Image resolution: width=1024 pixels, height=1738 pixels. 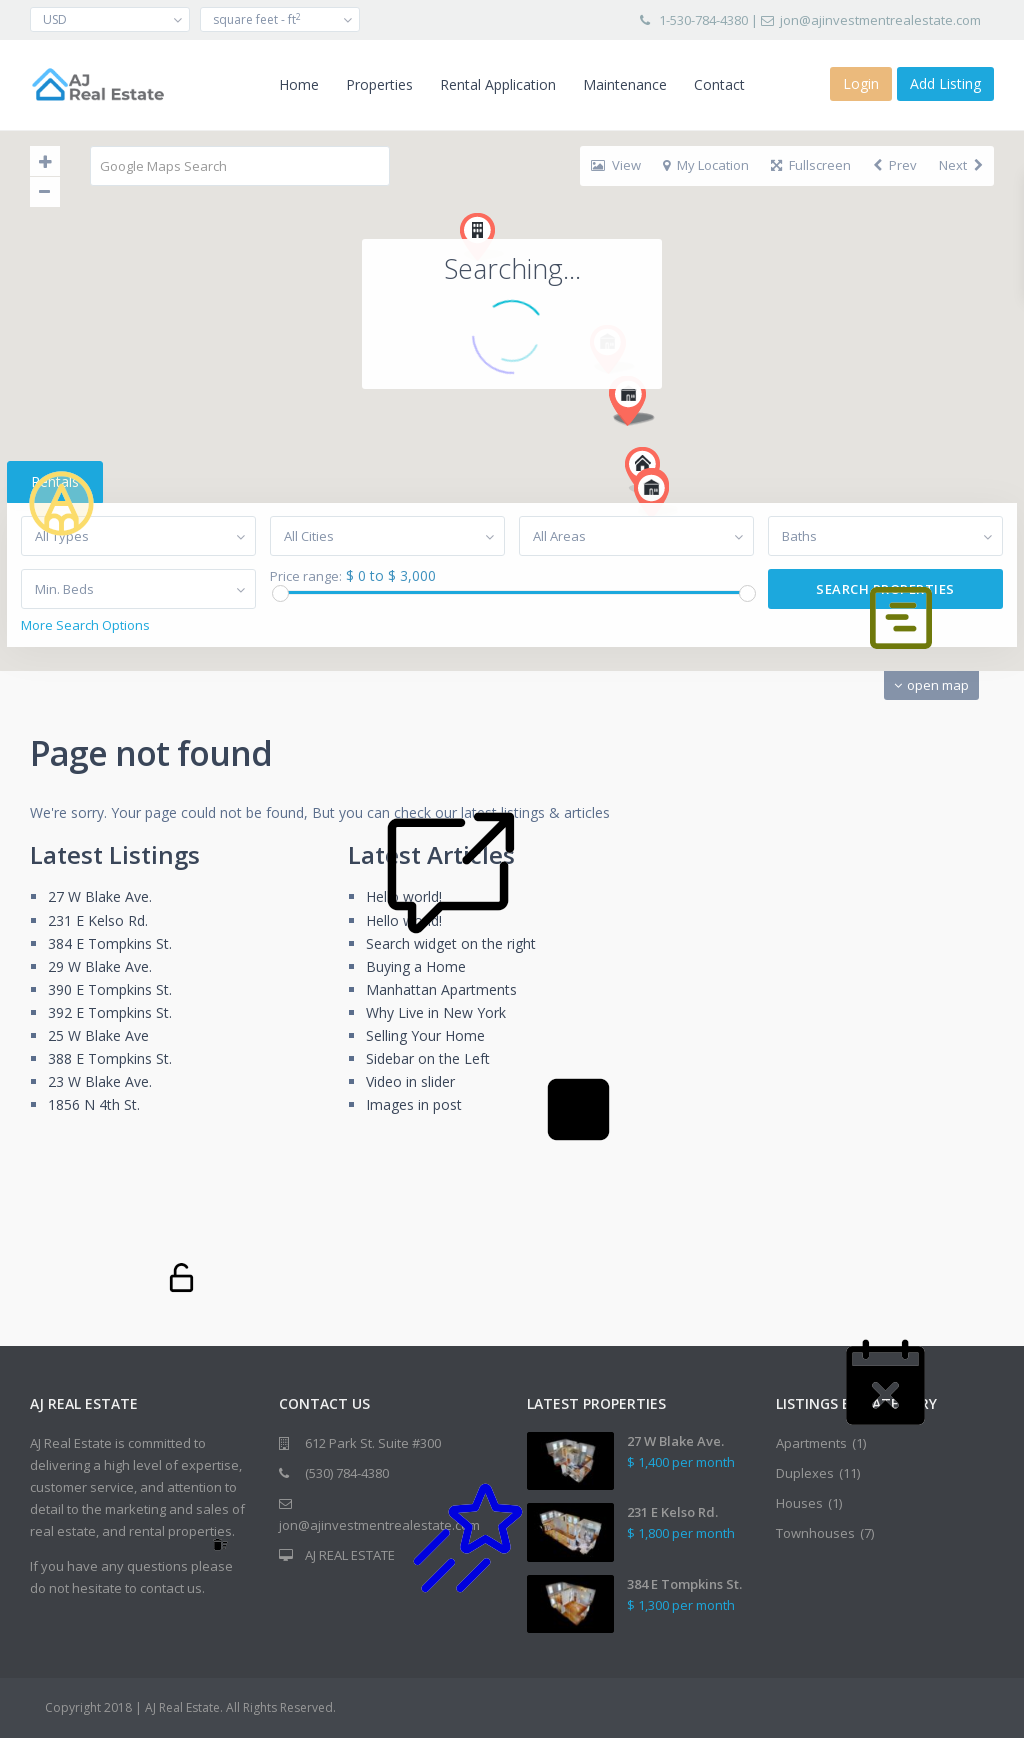 What do you see at coordinates (468, 1538) in the screenshot?
I see `add to favorites or wishlist` at bounding box center [468, 1538].